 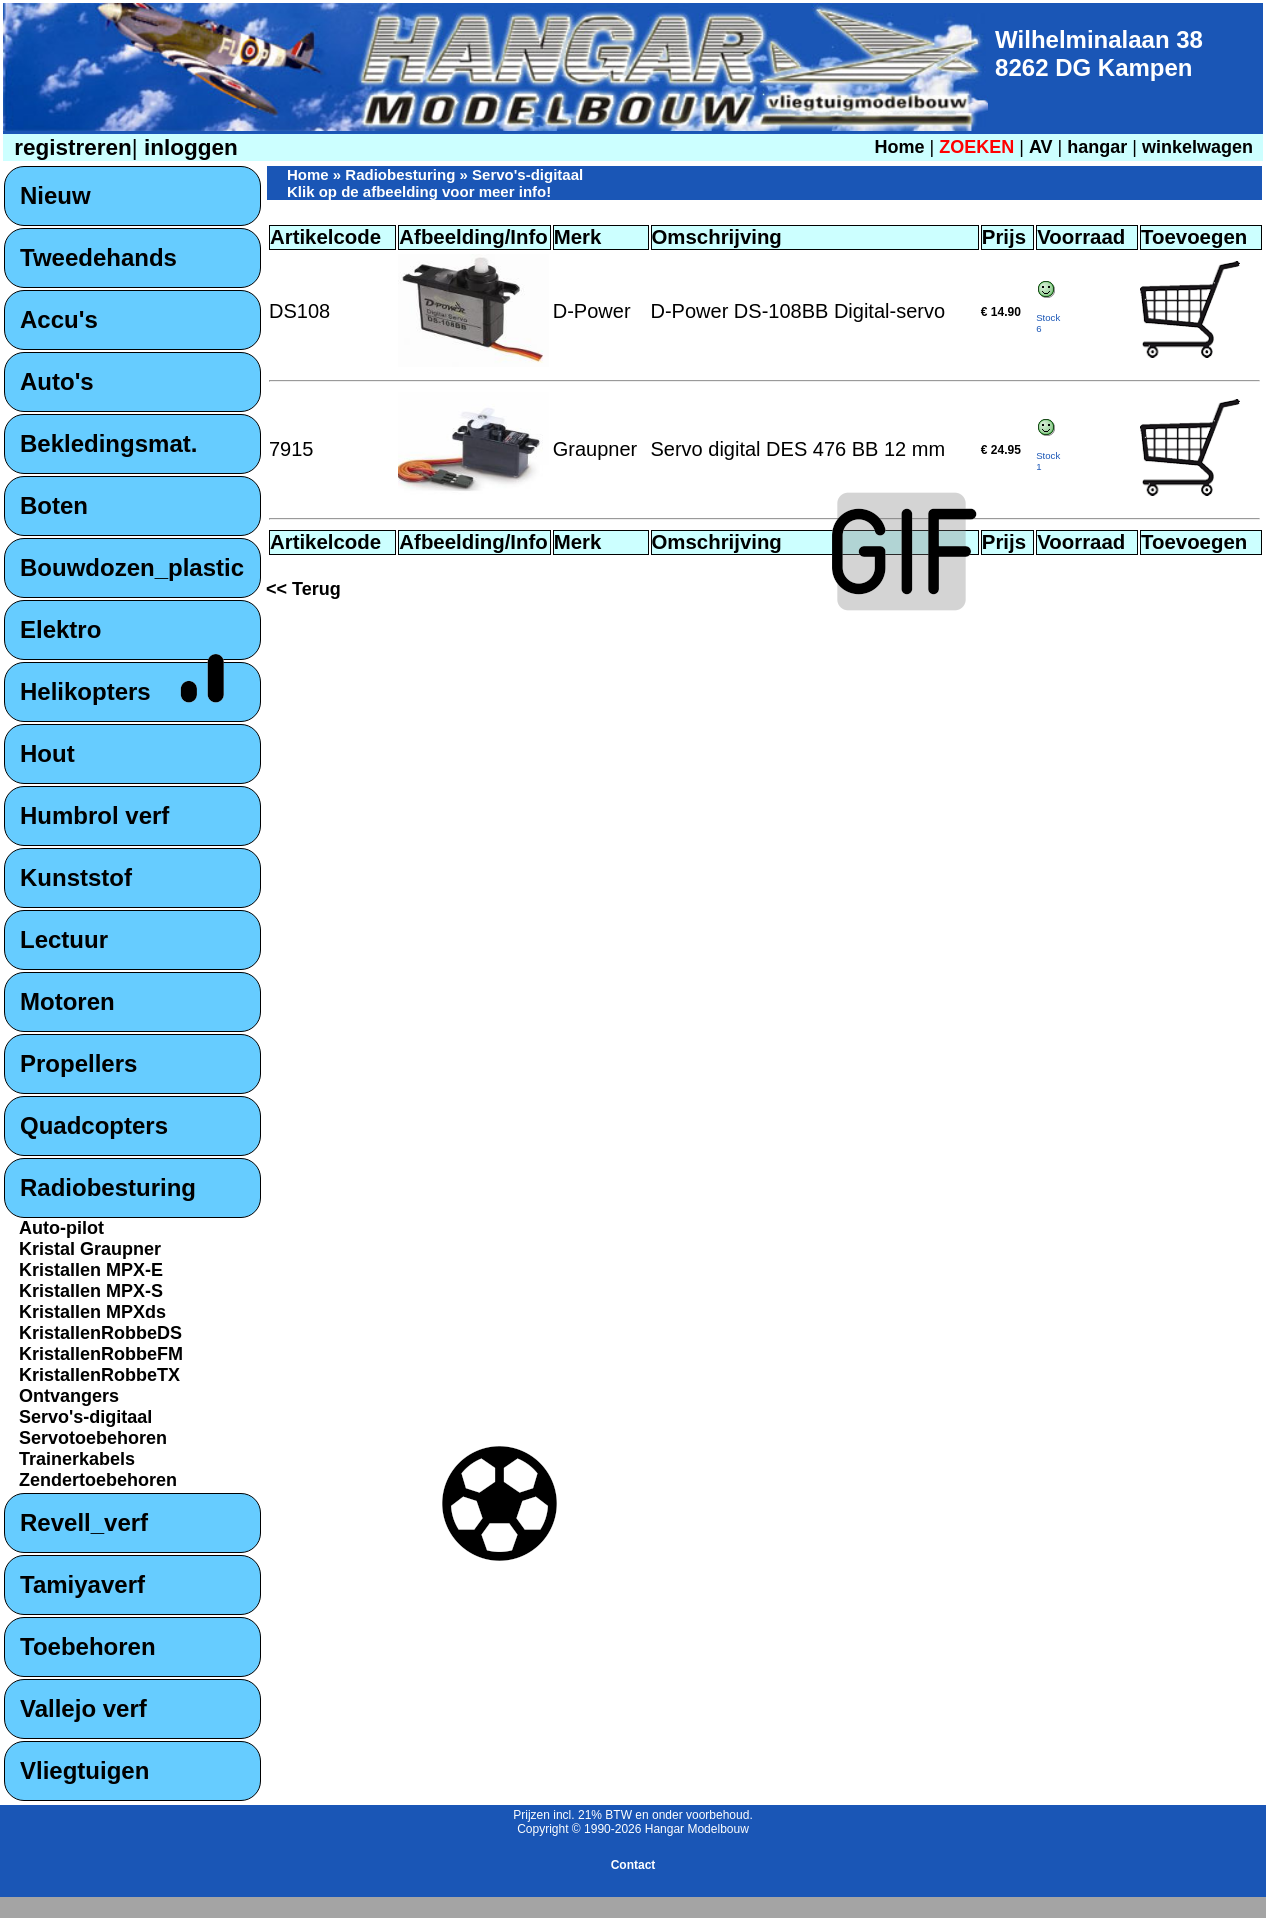 What do you see at coordinates (499, 1503) in the screenshot?
I see `access soccer or football-related content` at bounding box center [499, 1503].